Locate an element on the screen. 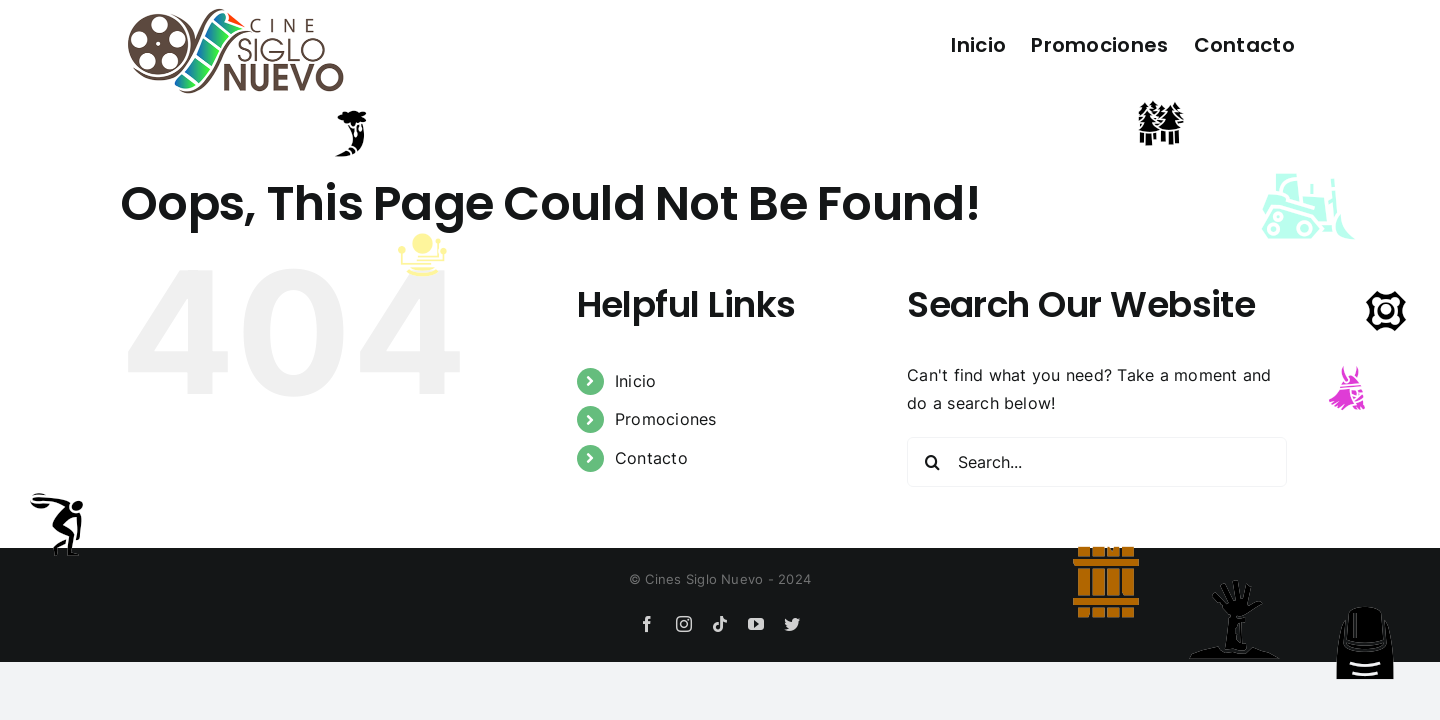 This screenshot has height=720, width=1440. activate necromancer ability is located at coordinates (1234, 613).